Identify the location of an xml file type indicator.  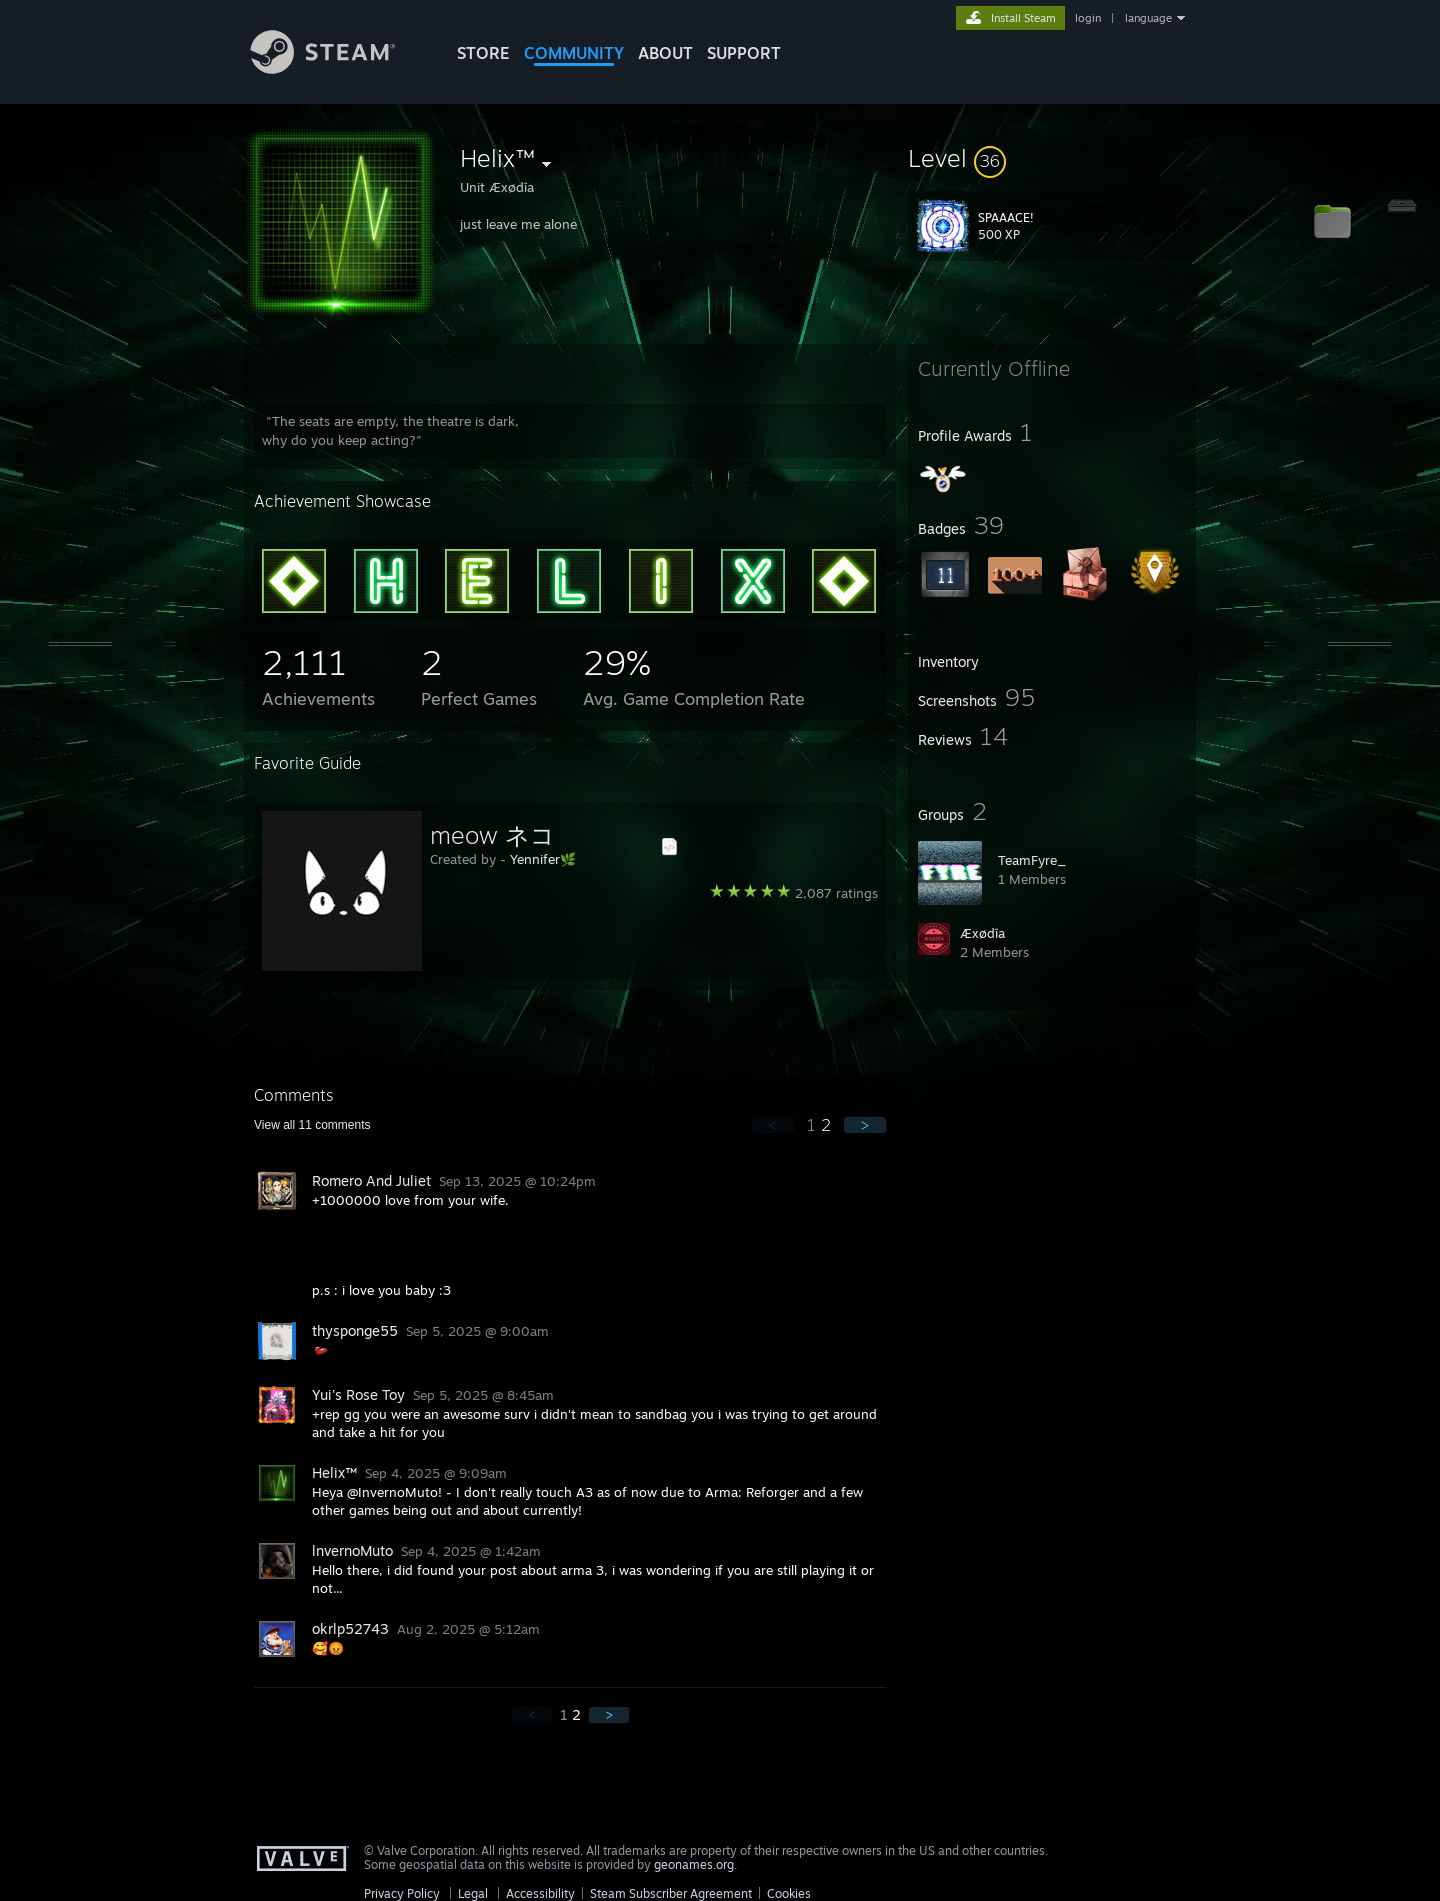
(669, 846).